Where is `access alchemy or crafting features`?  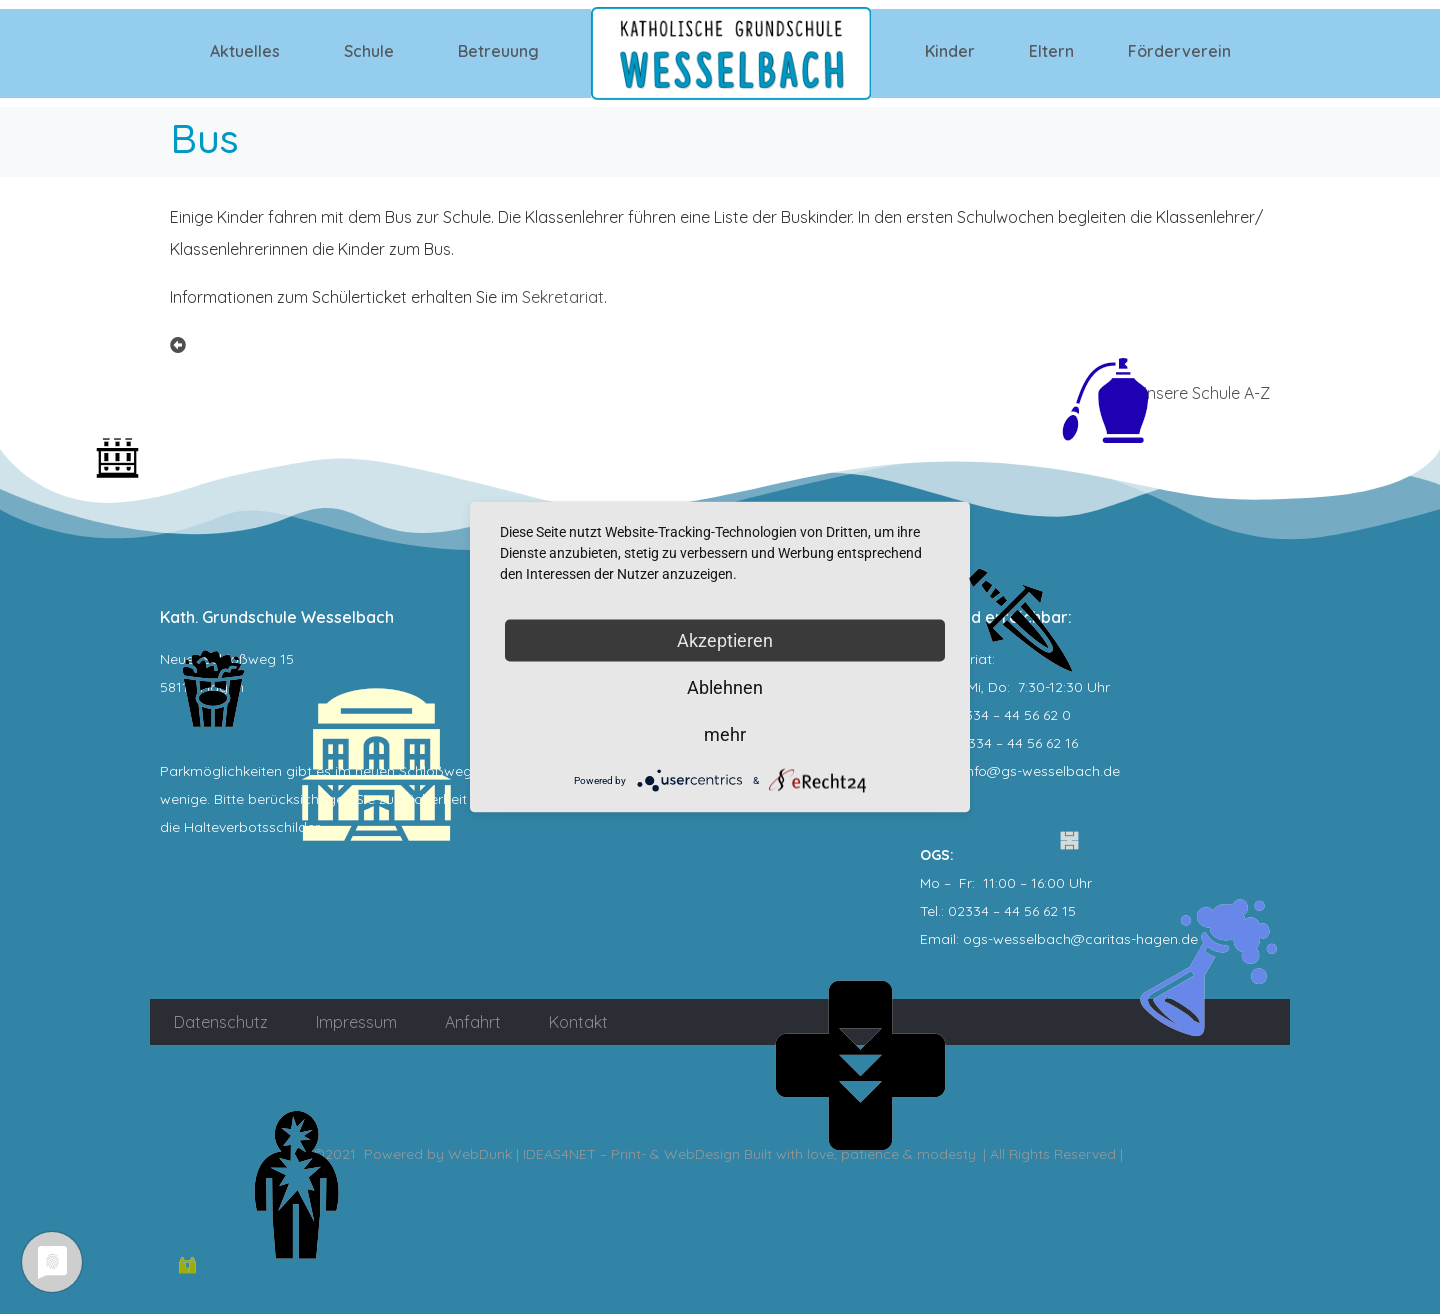 access alchemy or crafting features is located at coordinates (1208, 967).